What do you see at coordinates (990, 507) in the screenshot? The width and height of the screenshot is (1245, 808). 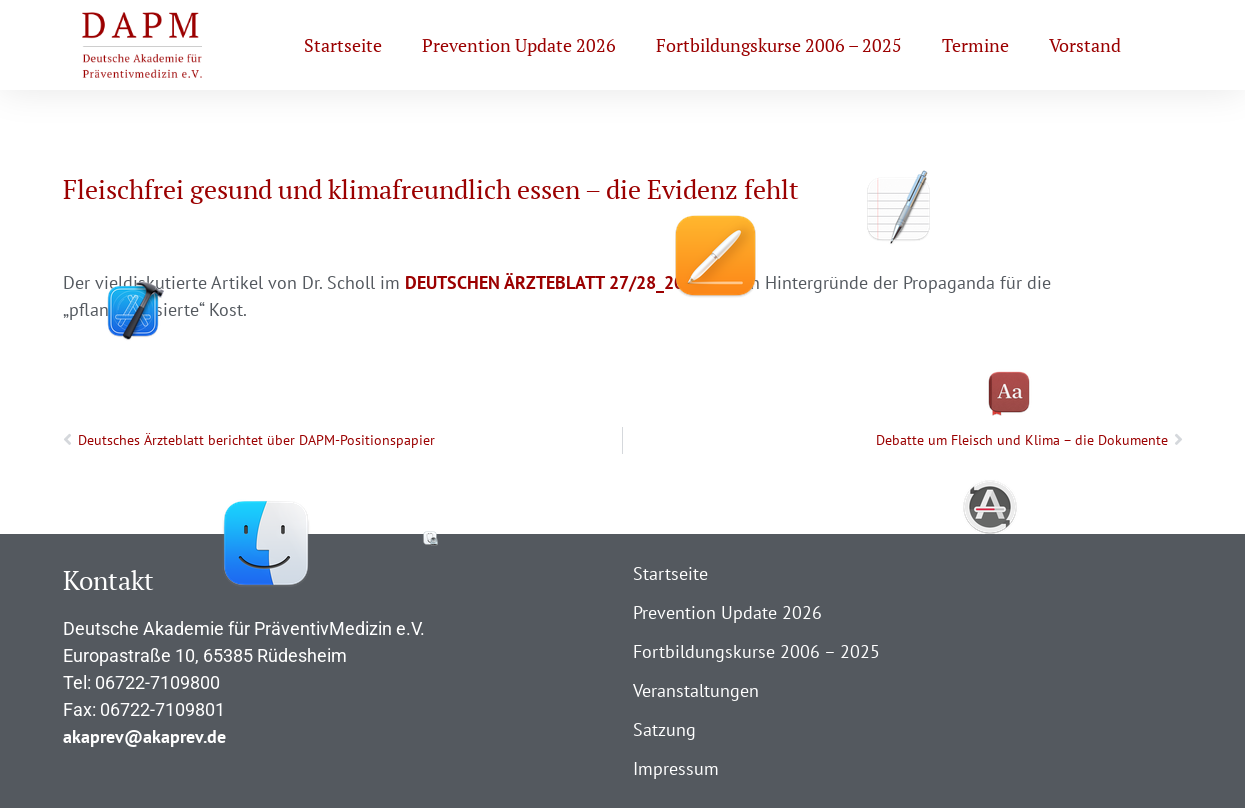 I see `open the software update manager` at bounding box center [990, 507].